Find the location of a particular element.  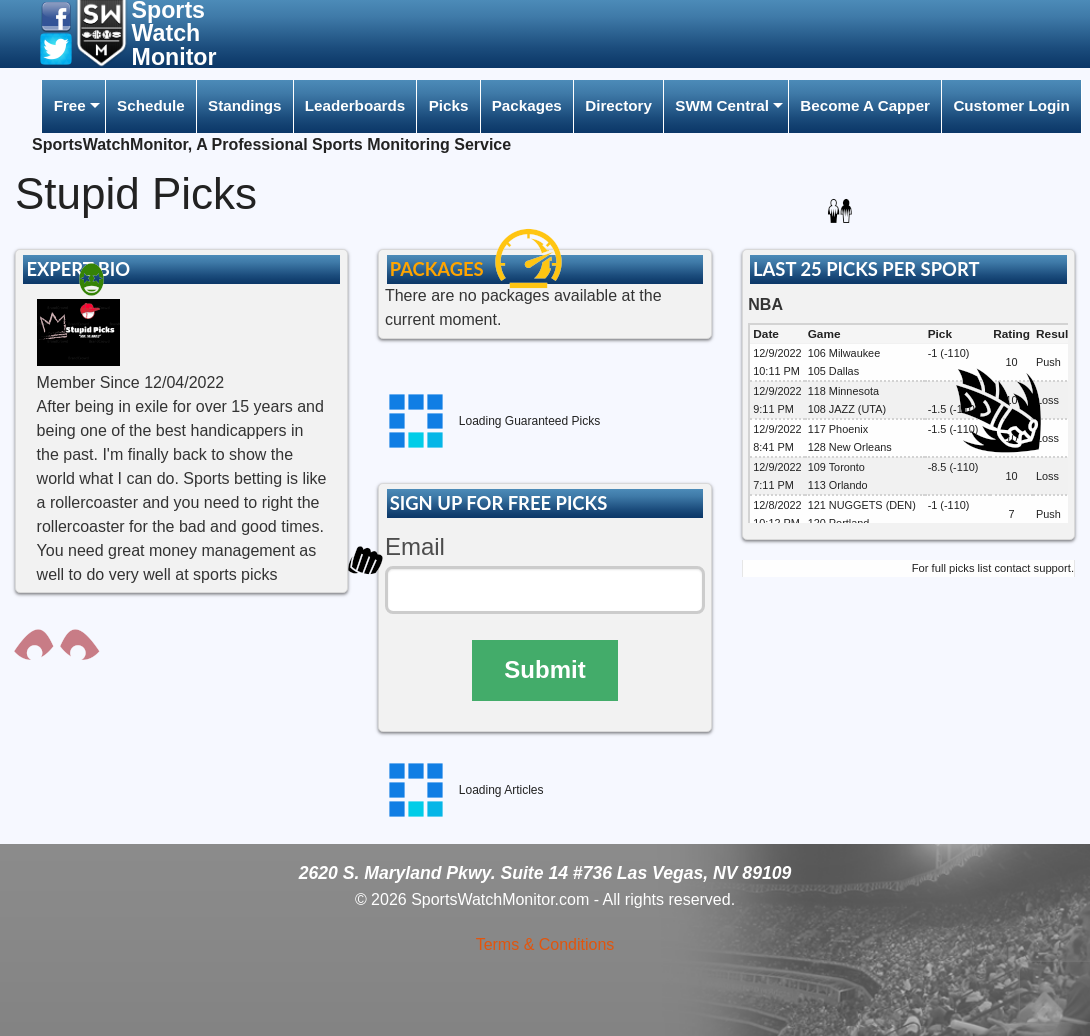

view speed or performance metrics is located at coordinates (528, 258).